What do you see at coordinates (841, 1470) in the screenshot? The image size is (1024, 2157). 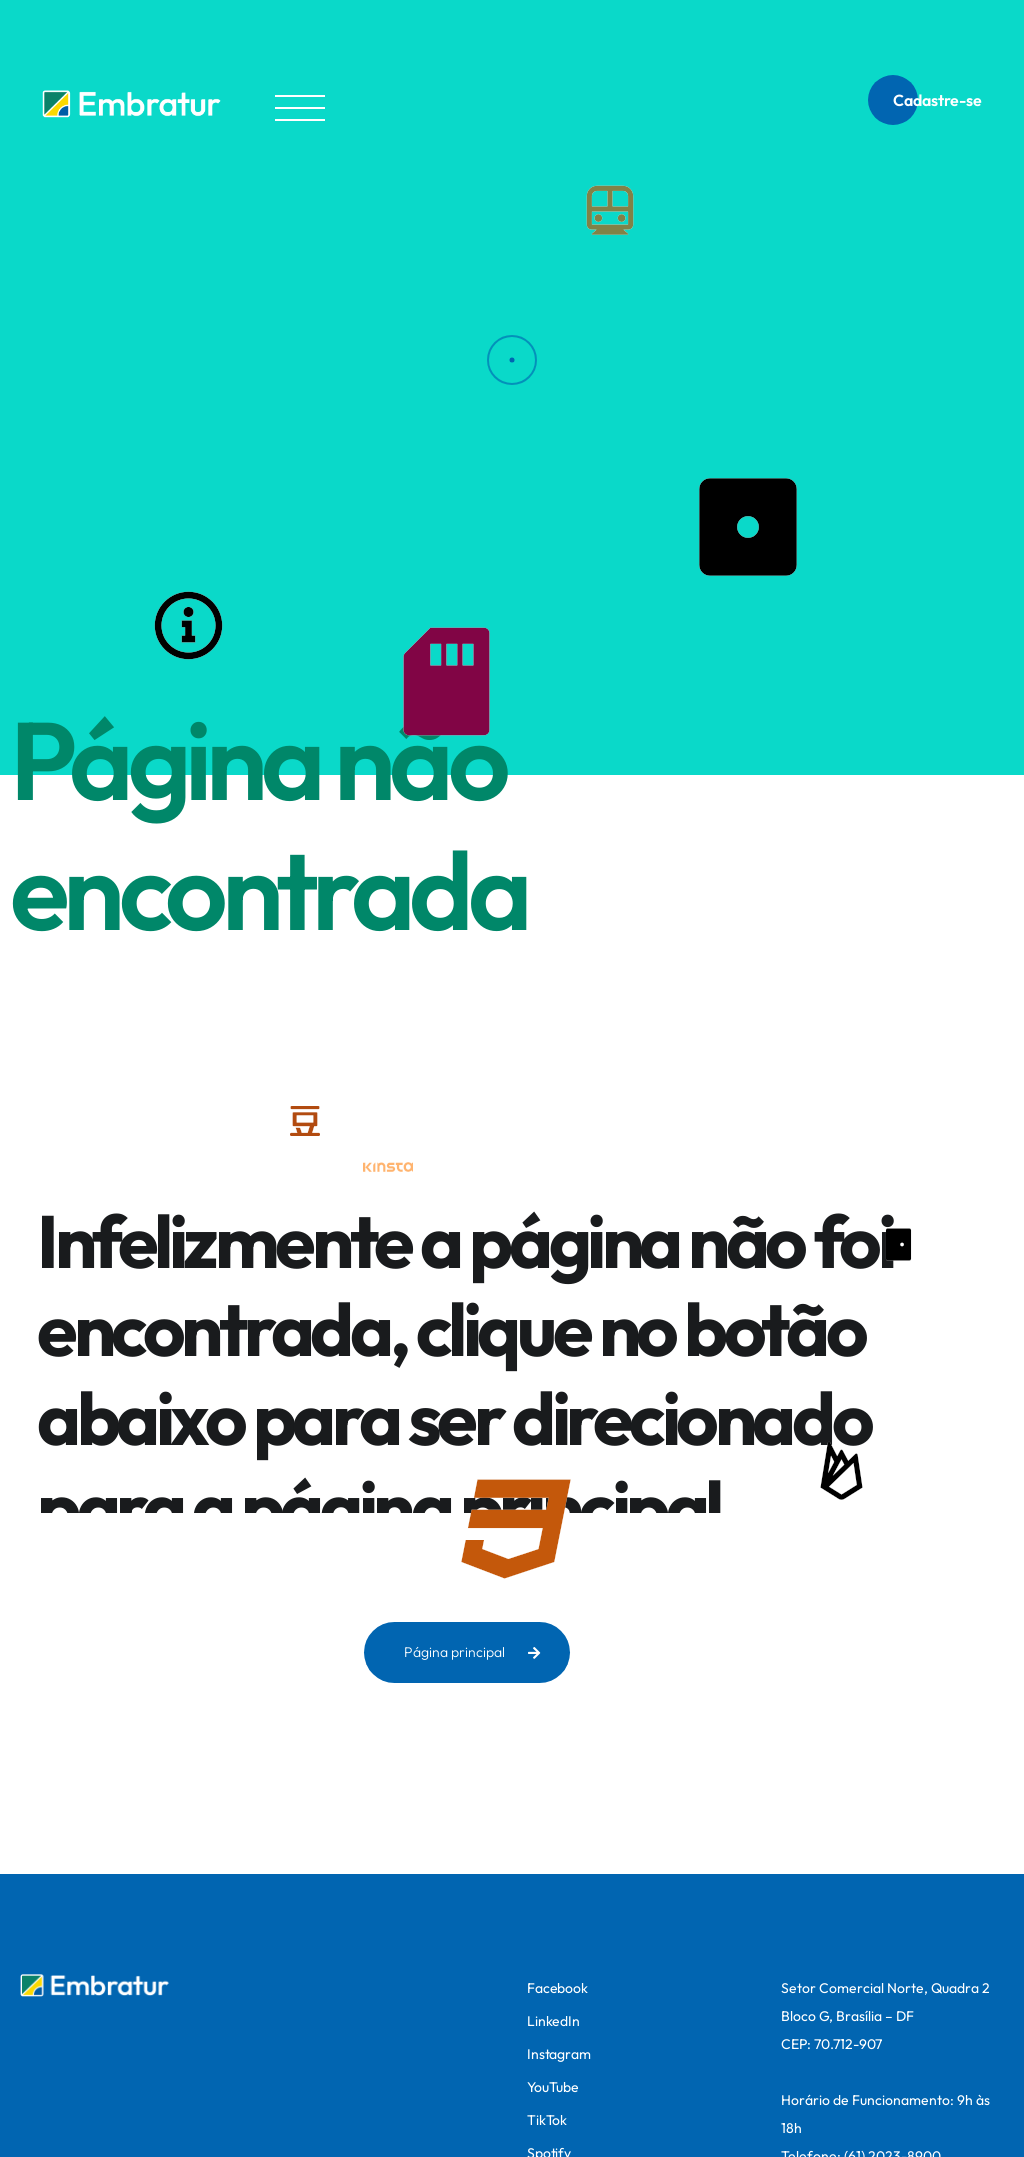 I see `Firebase platform logo` at bounding box center [841, 1470].